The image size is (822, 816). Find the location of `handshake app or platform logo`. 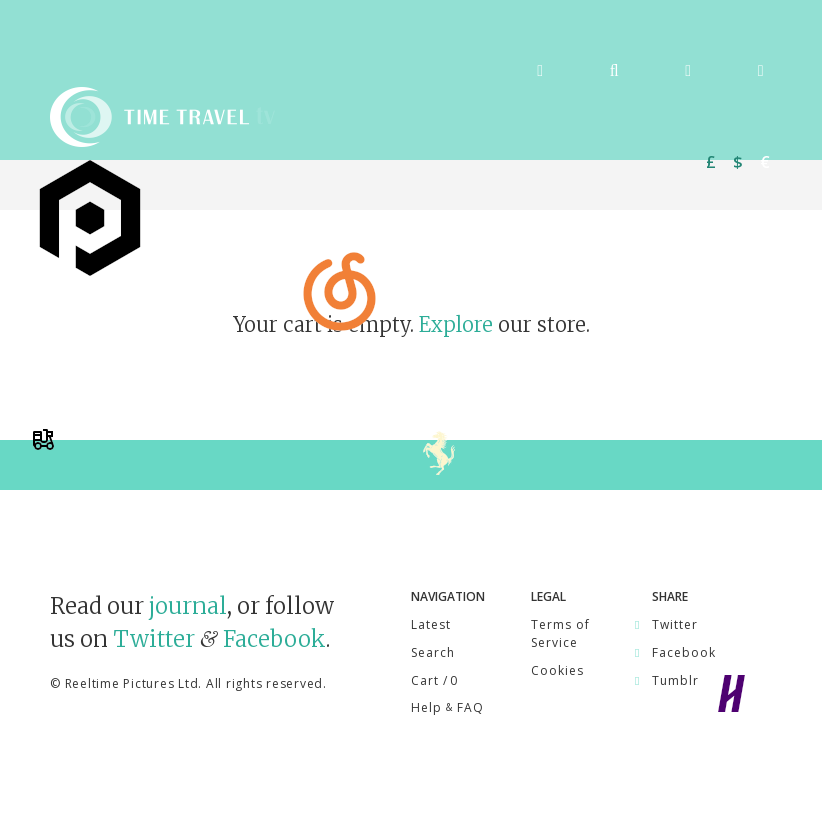

handshake app or platform logo is located at coordinates (731, 693).